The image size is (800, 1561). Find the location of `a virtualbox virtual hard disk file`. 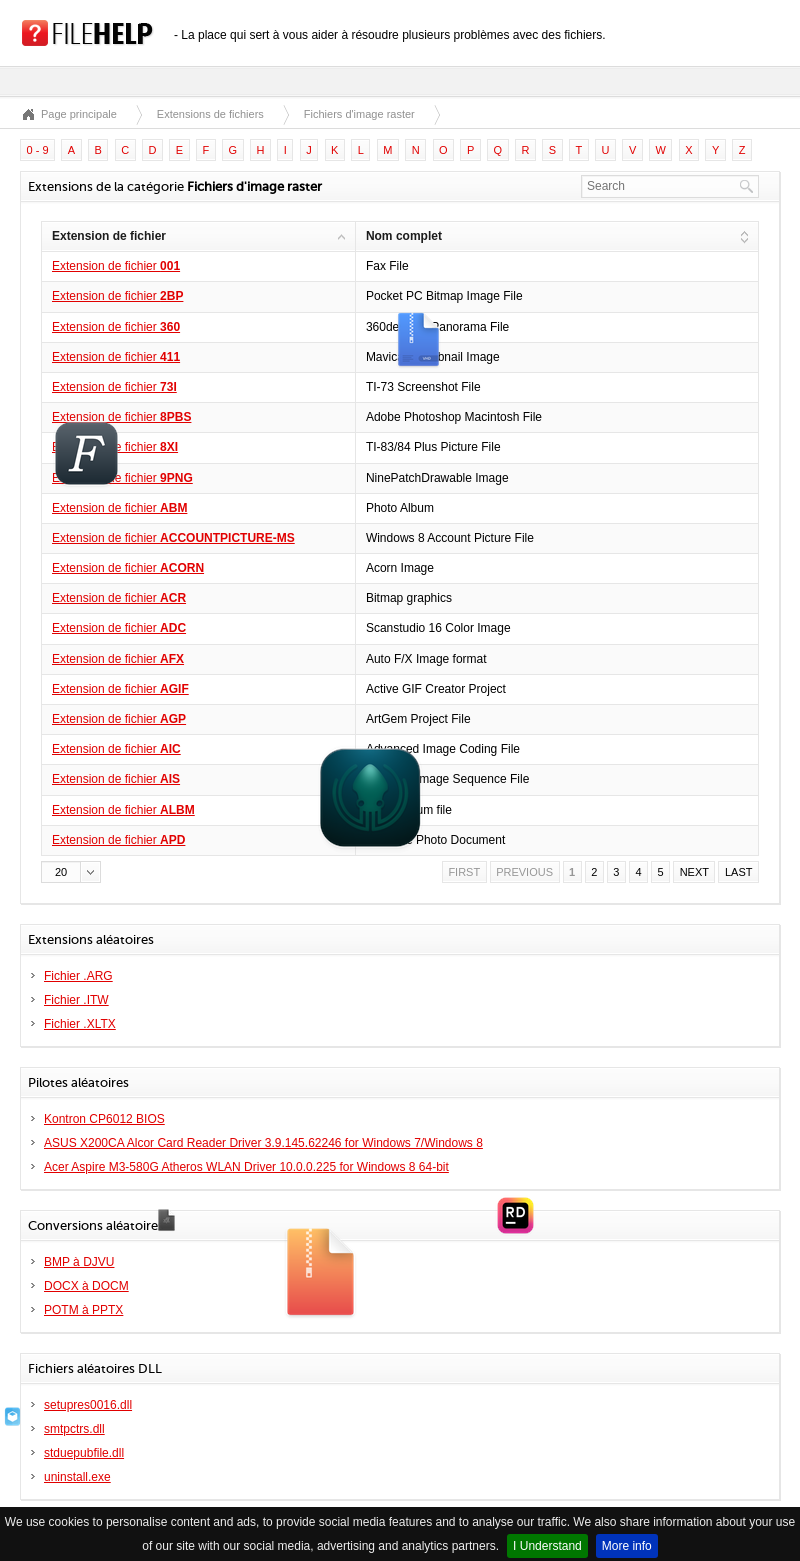

a virtualbox virtual hard disk file is located at coordinates (418, 340).